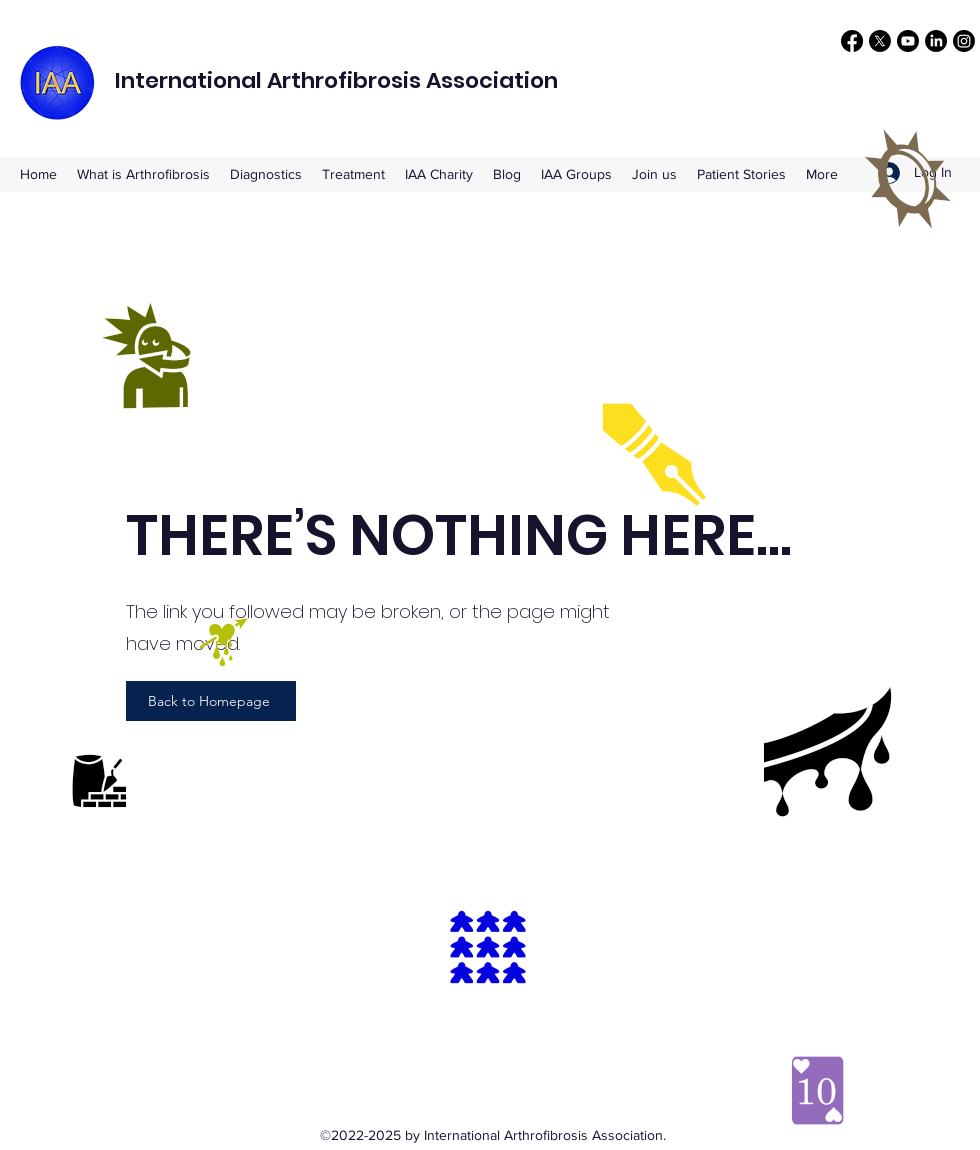  I want to click on indicates heartbreak or emotional damage status, so click(224, 642).